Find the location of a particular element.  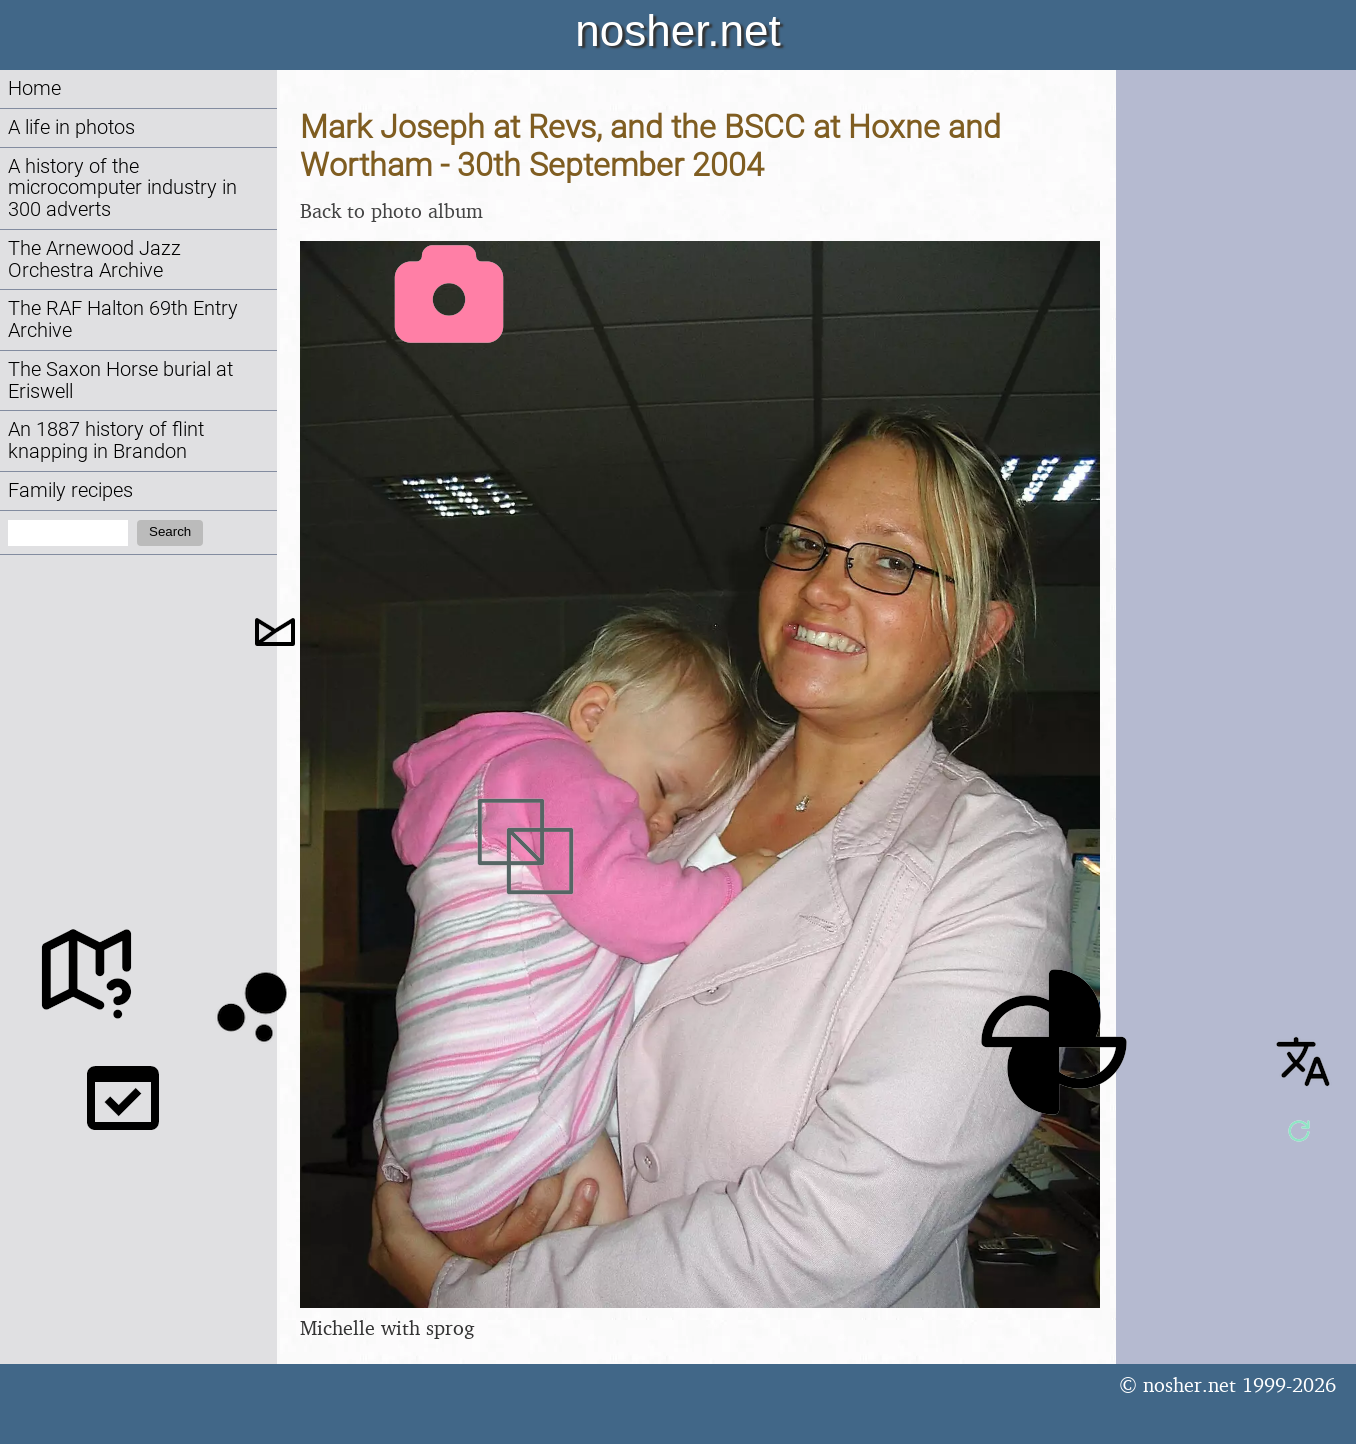

translate text to another language is located at coordinates (1303, 1061).